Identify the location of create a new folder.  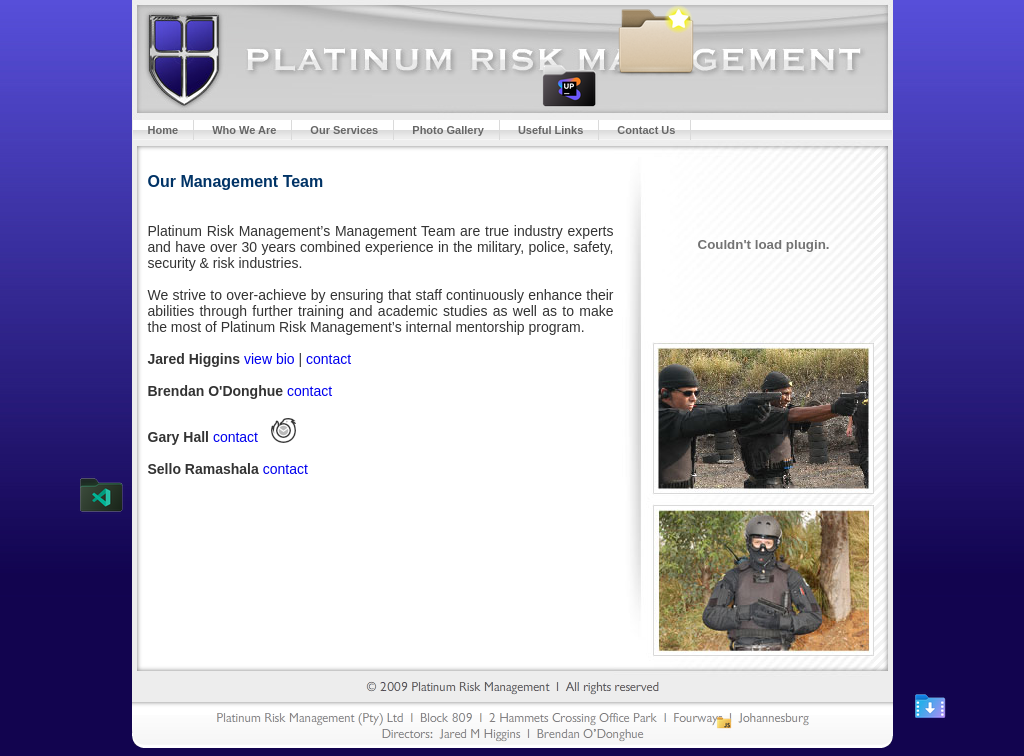
(656, 45).